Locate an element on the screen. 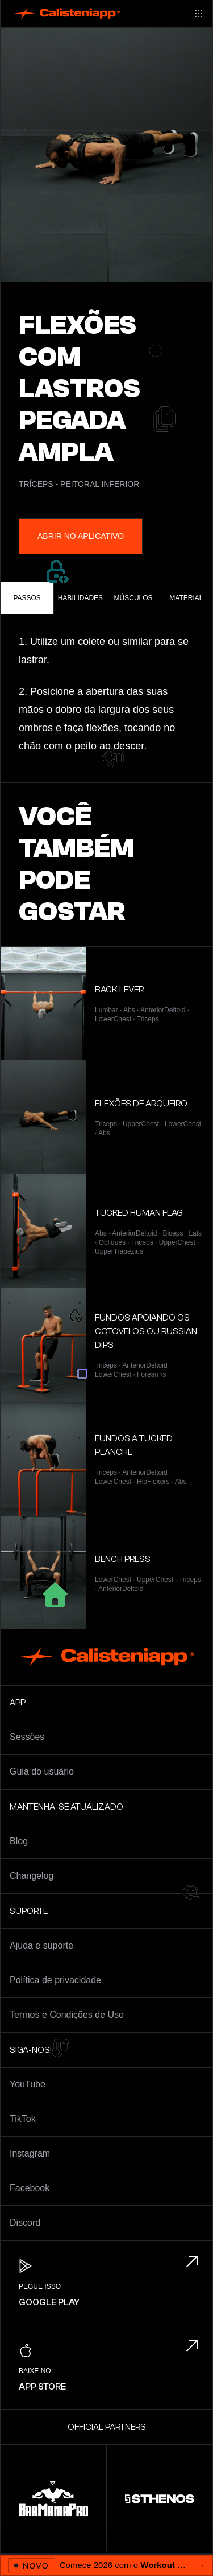 The height and width of the screenshot is (2576, 213). stop media playback is located at coordinates (82, 1374).